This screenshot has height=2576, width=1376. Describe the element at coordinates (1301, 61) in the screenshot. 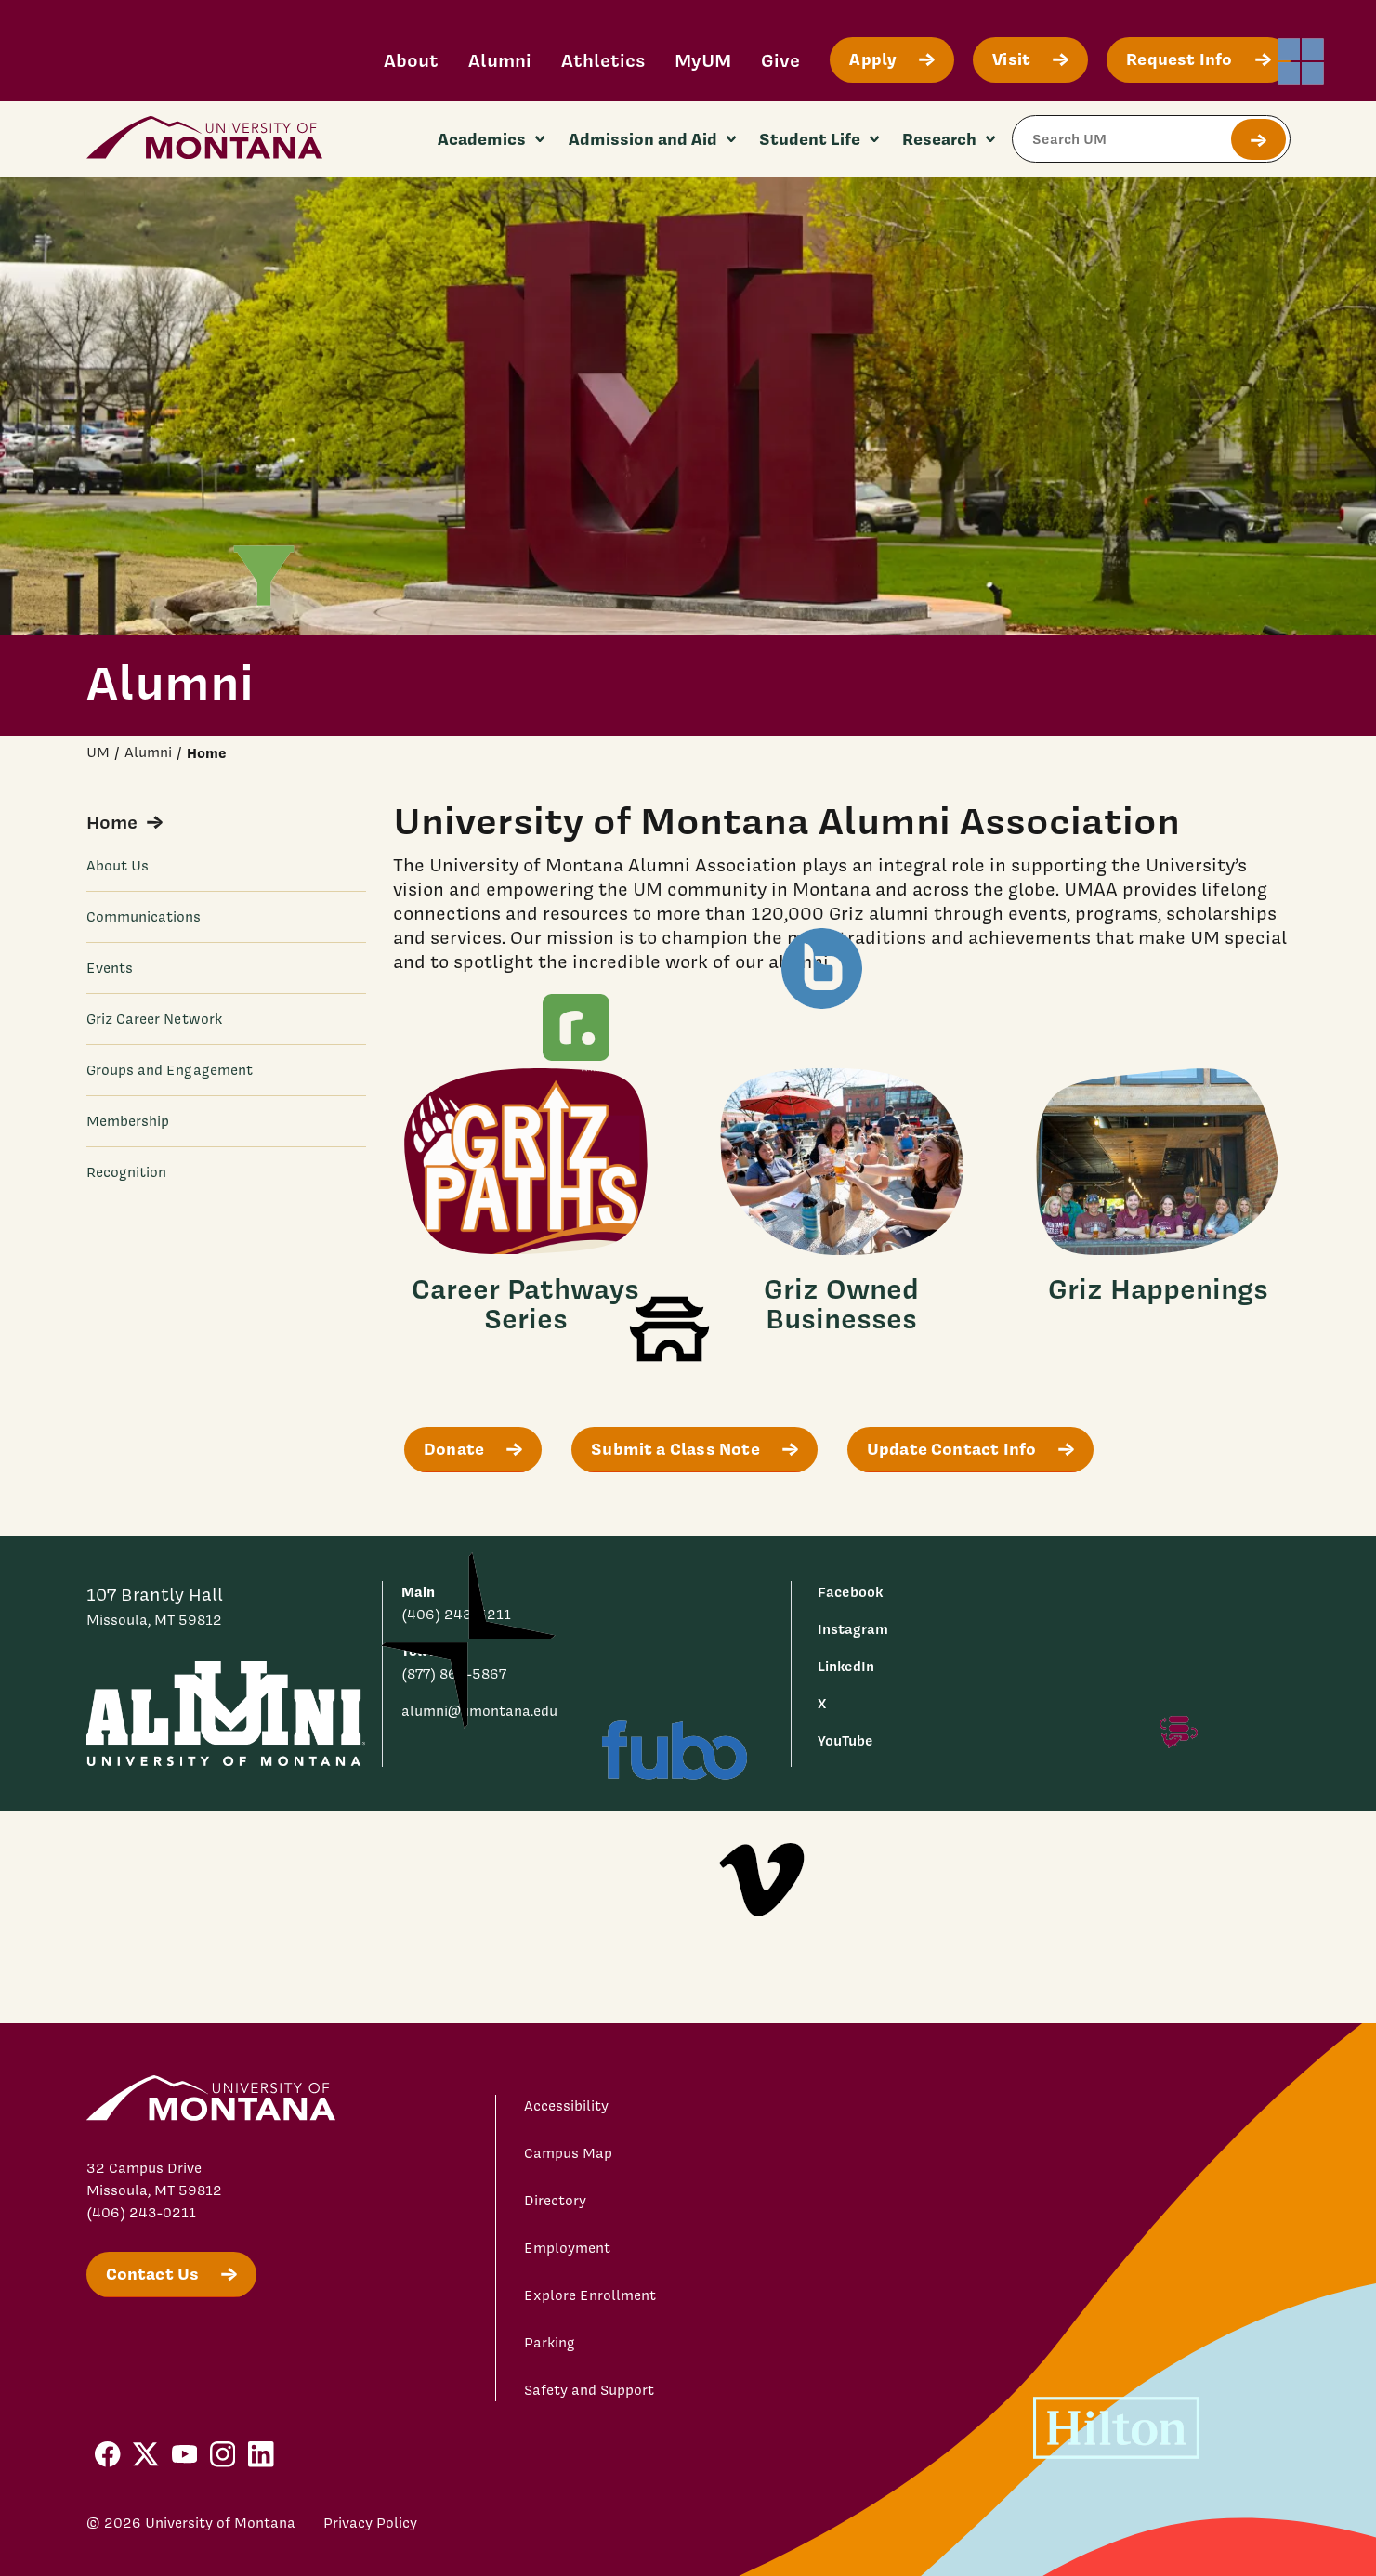

I see `microsoft brand logo` at that location.